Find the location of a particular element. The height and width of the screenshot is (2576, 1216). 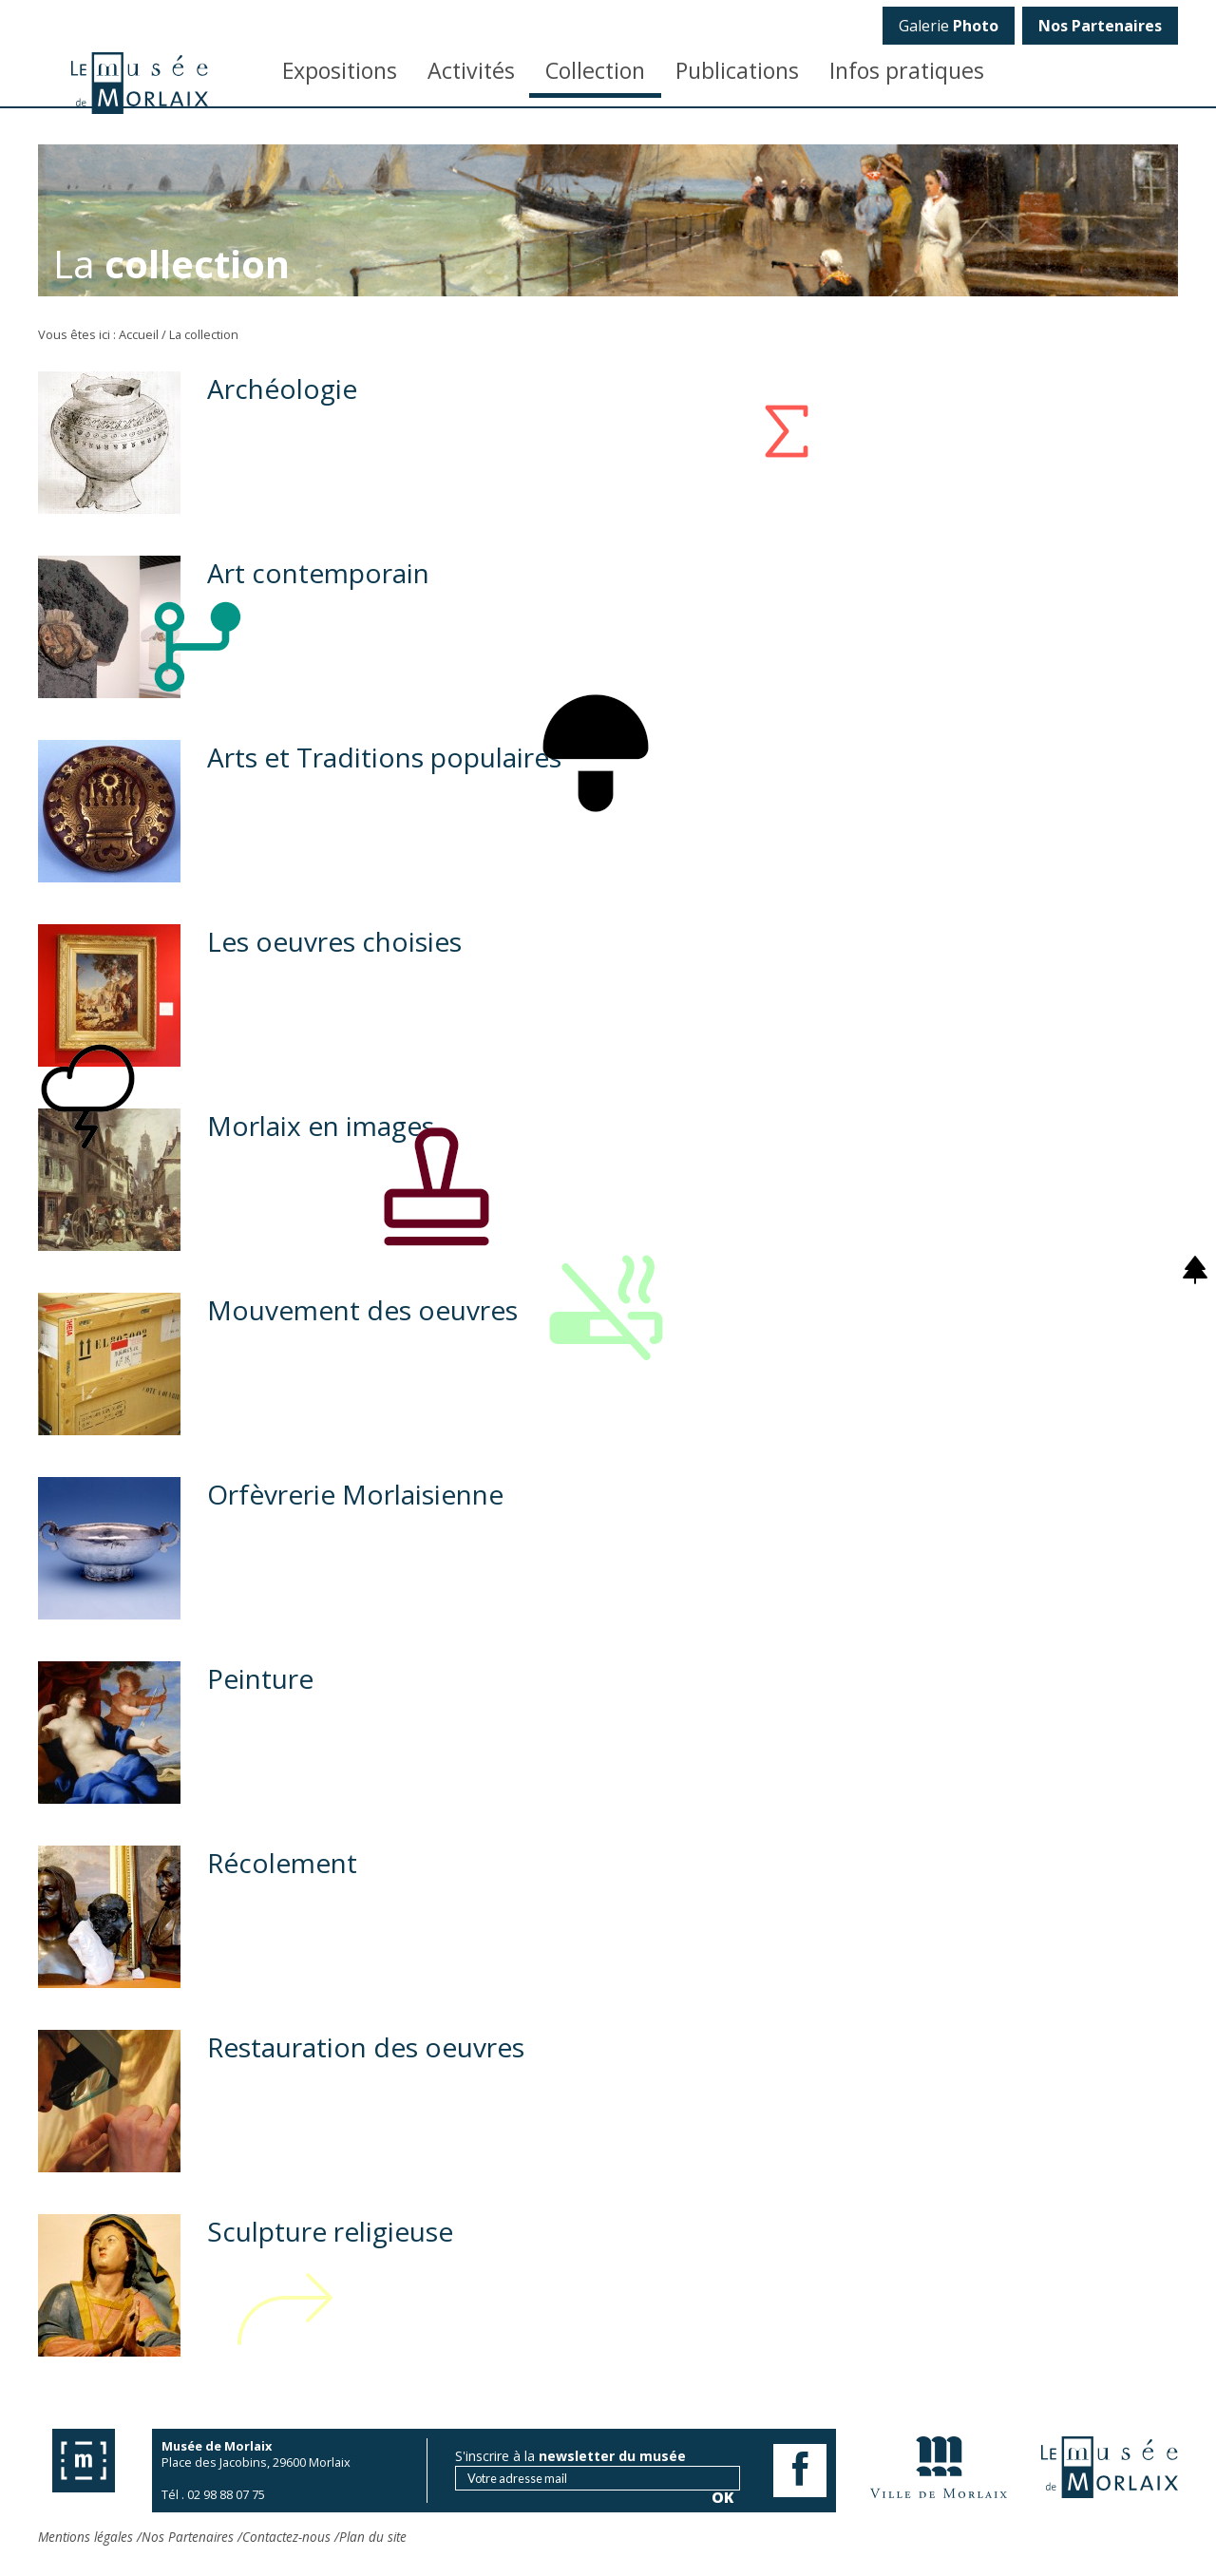

apply a stamp or seal to a document is located at coordinates (436, 1188).